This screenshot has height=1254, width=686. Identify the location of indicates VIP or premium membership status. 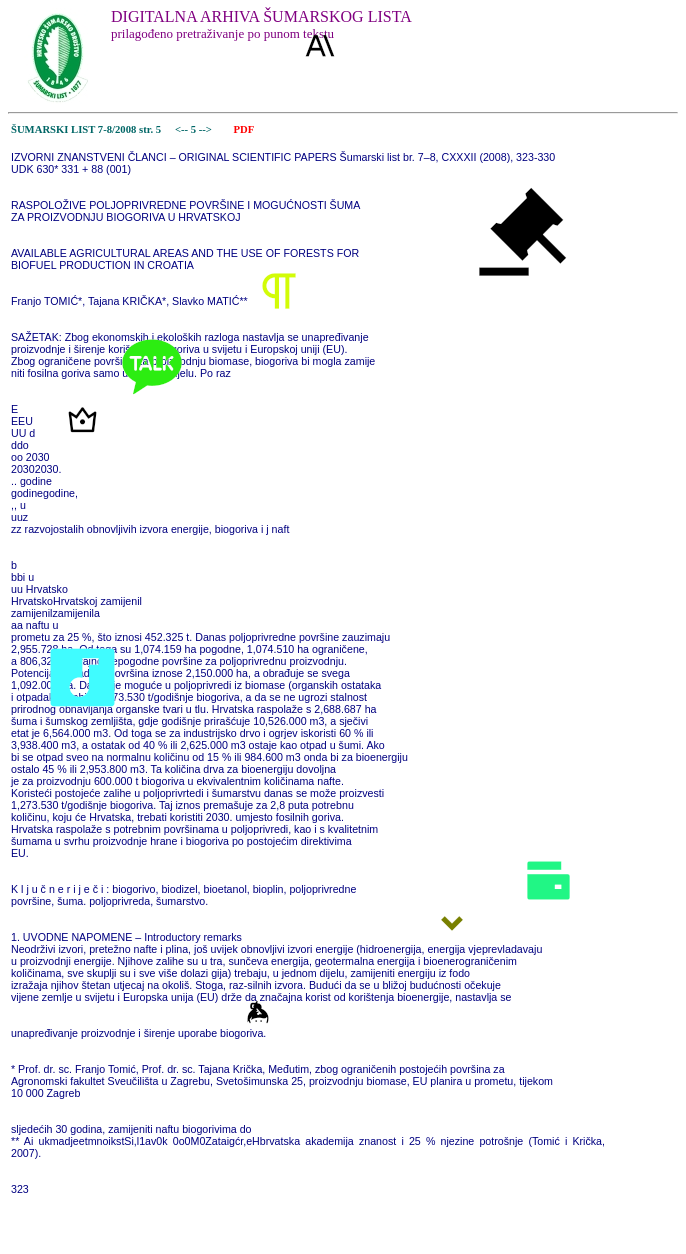
(82, 420).